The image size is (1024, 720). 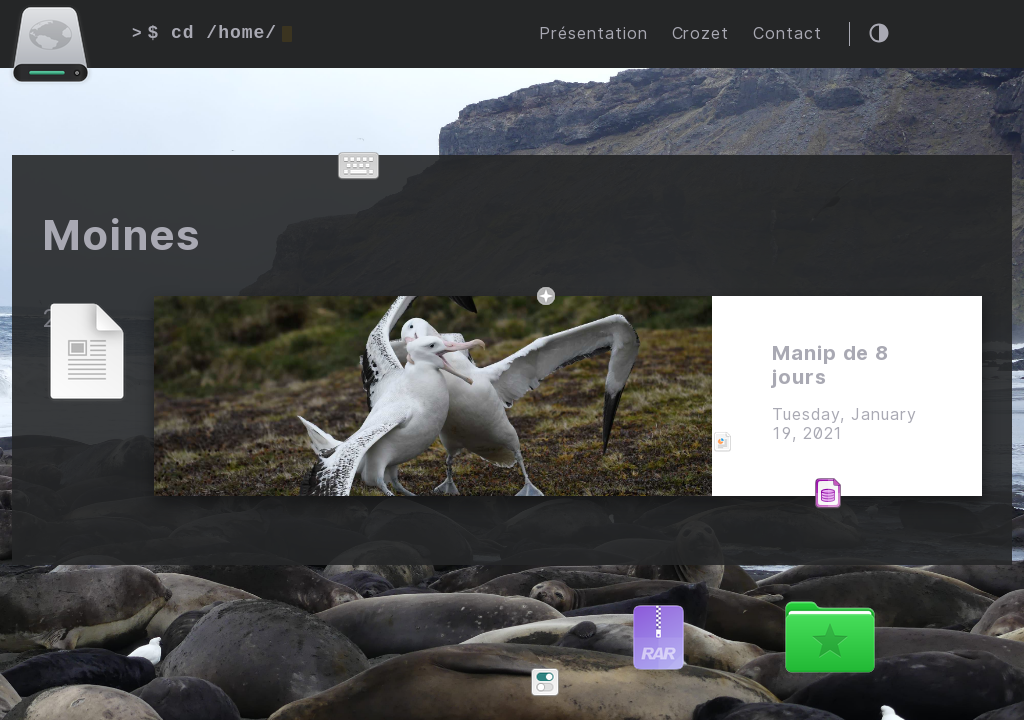 I want to click on open an opendocument database file, so click(x=828, y=493).